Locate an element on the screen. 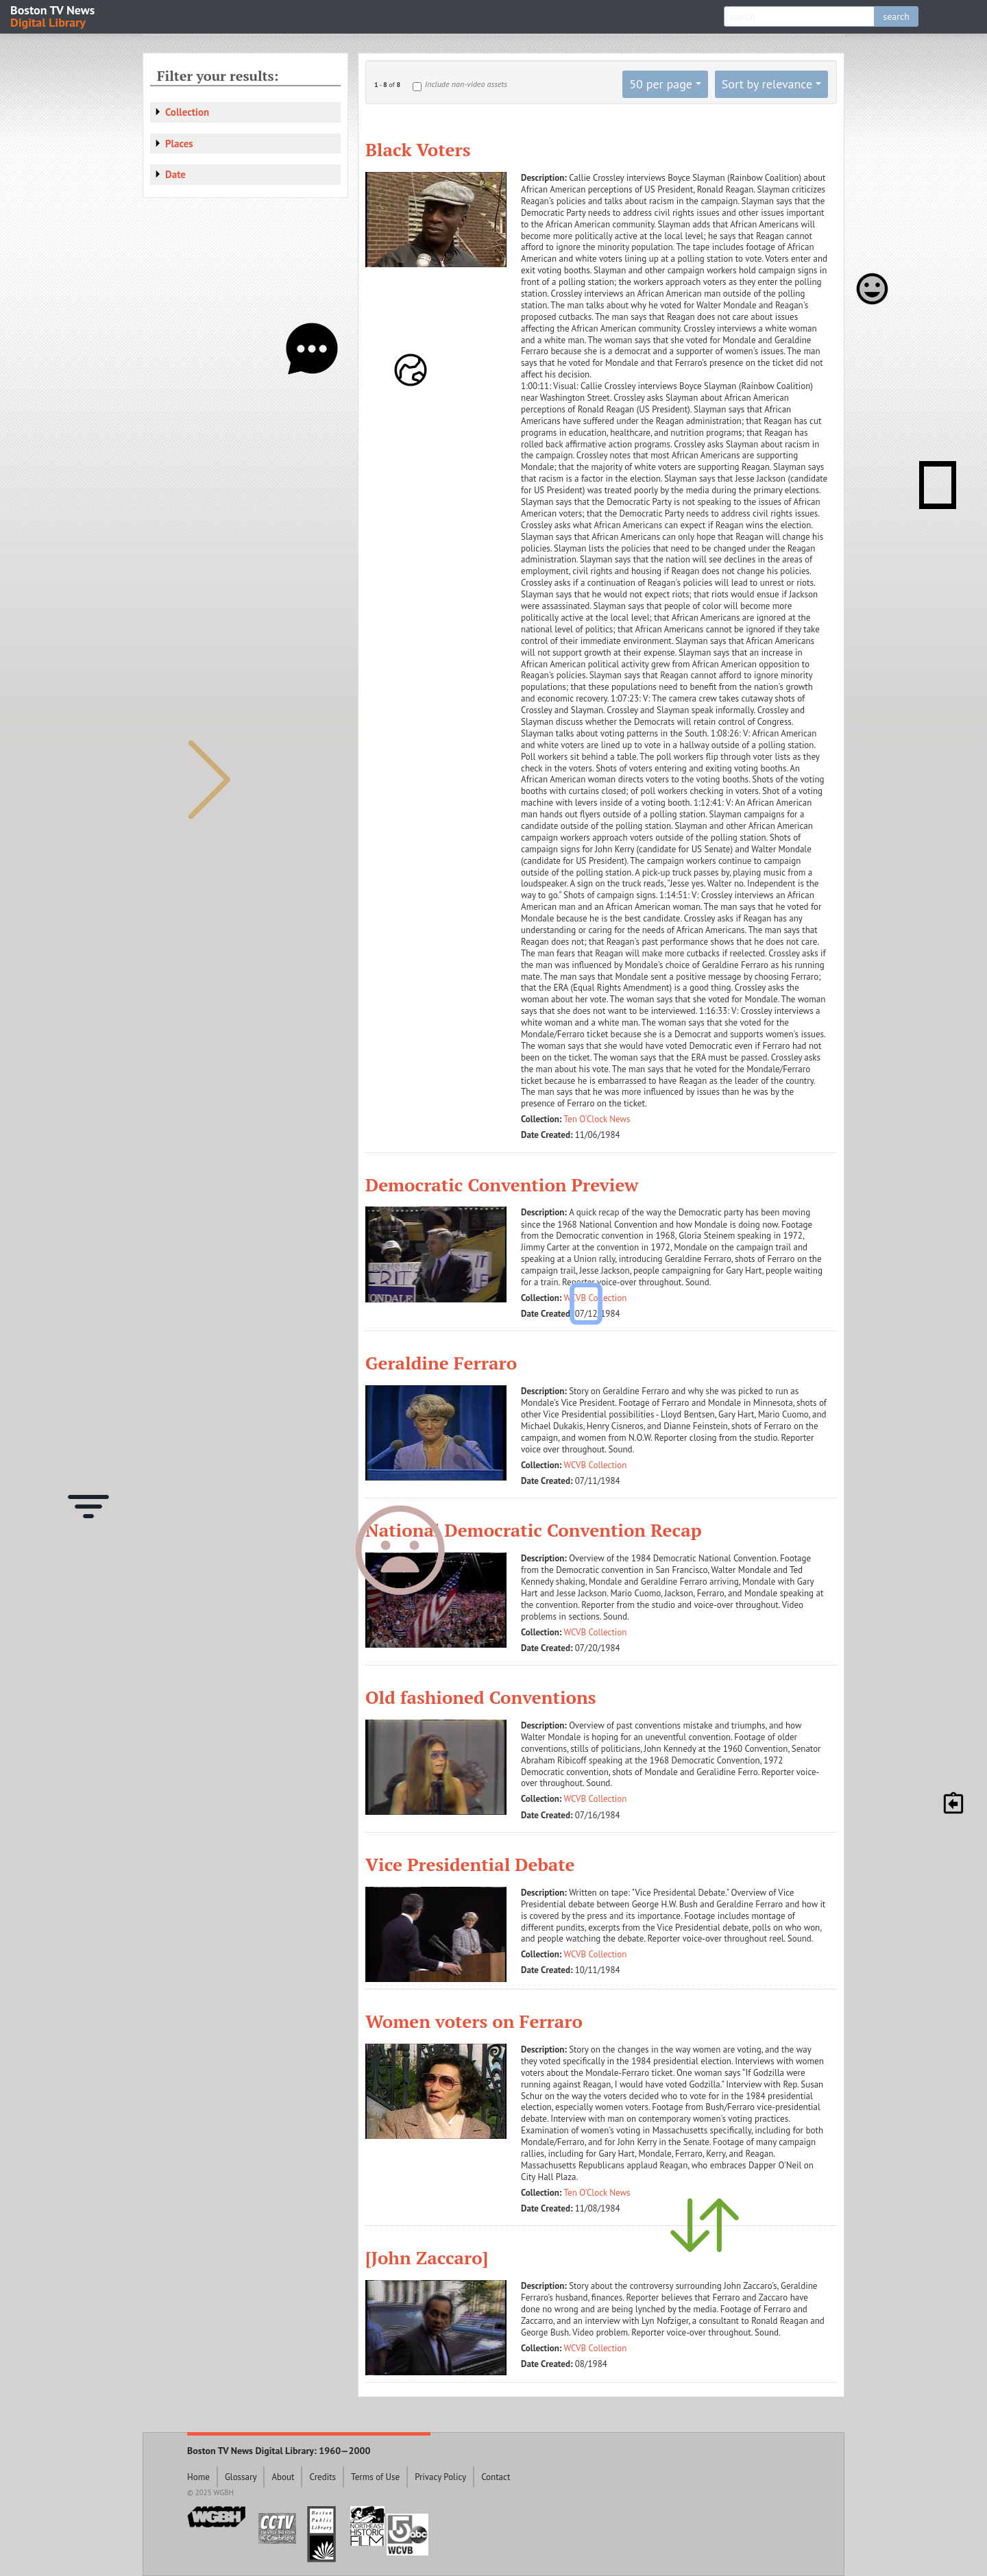 This screenshot has width=987, height=2576. navigate to the next item or page is located at coordinates (206, 780).